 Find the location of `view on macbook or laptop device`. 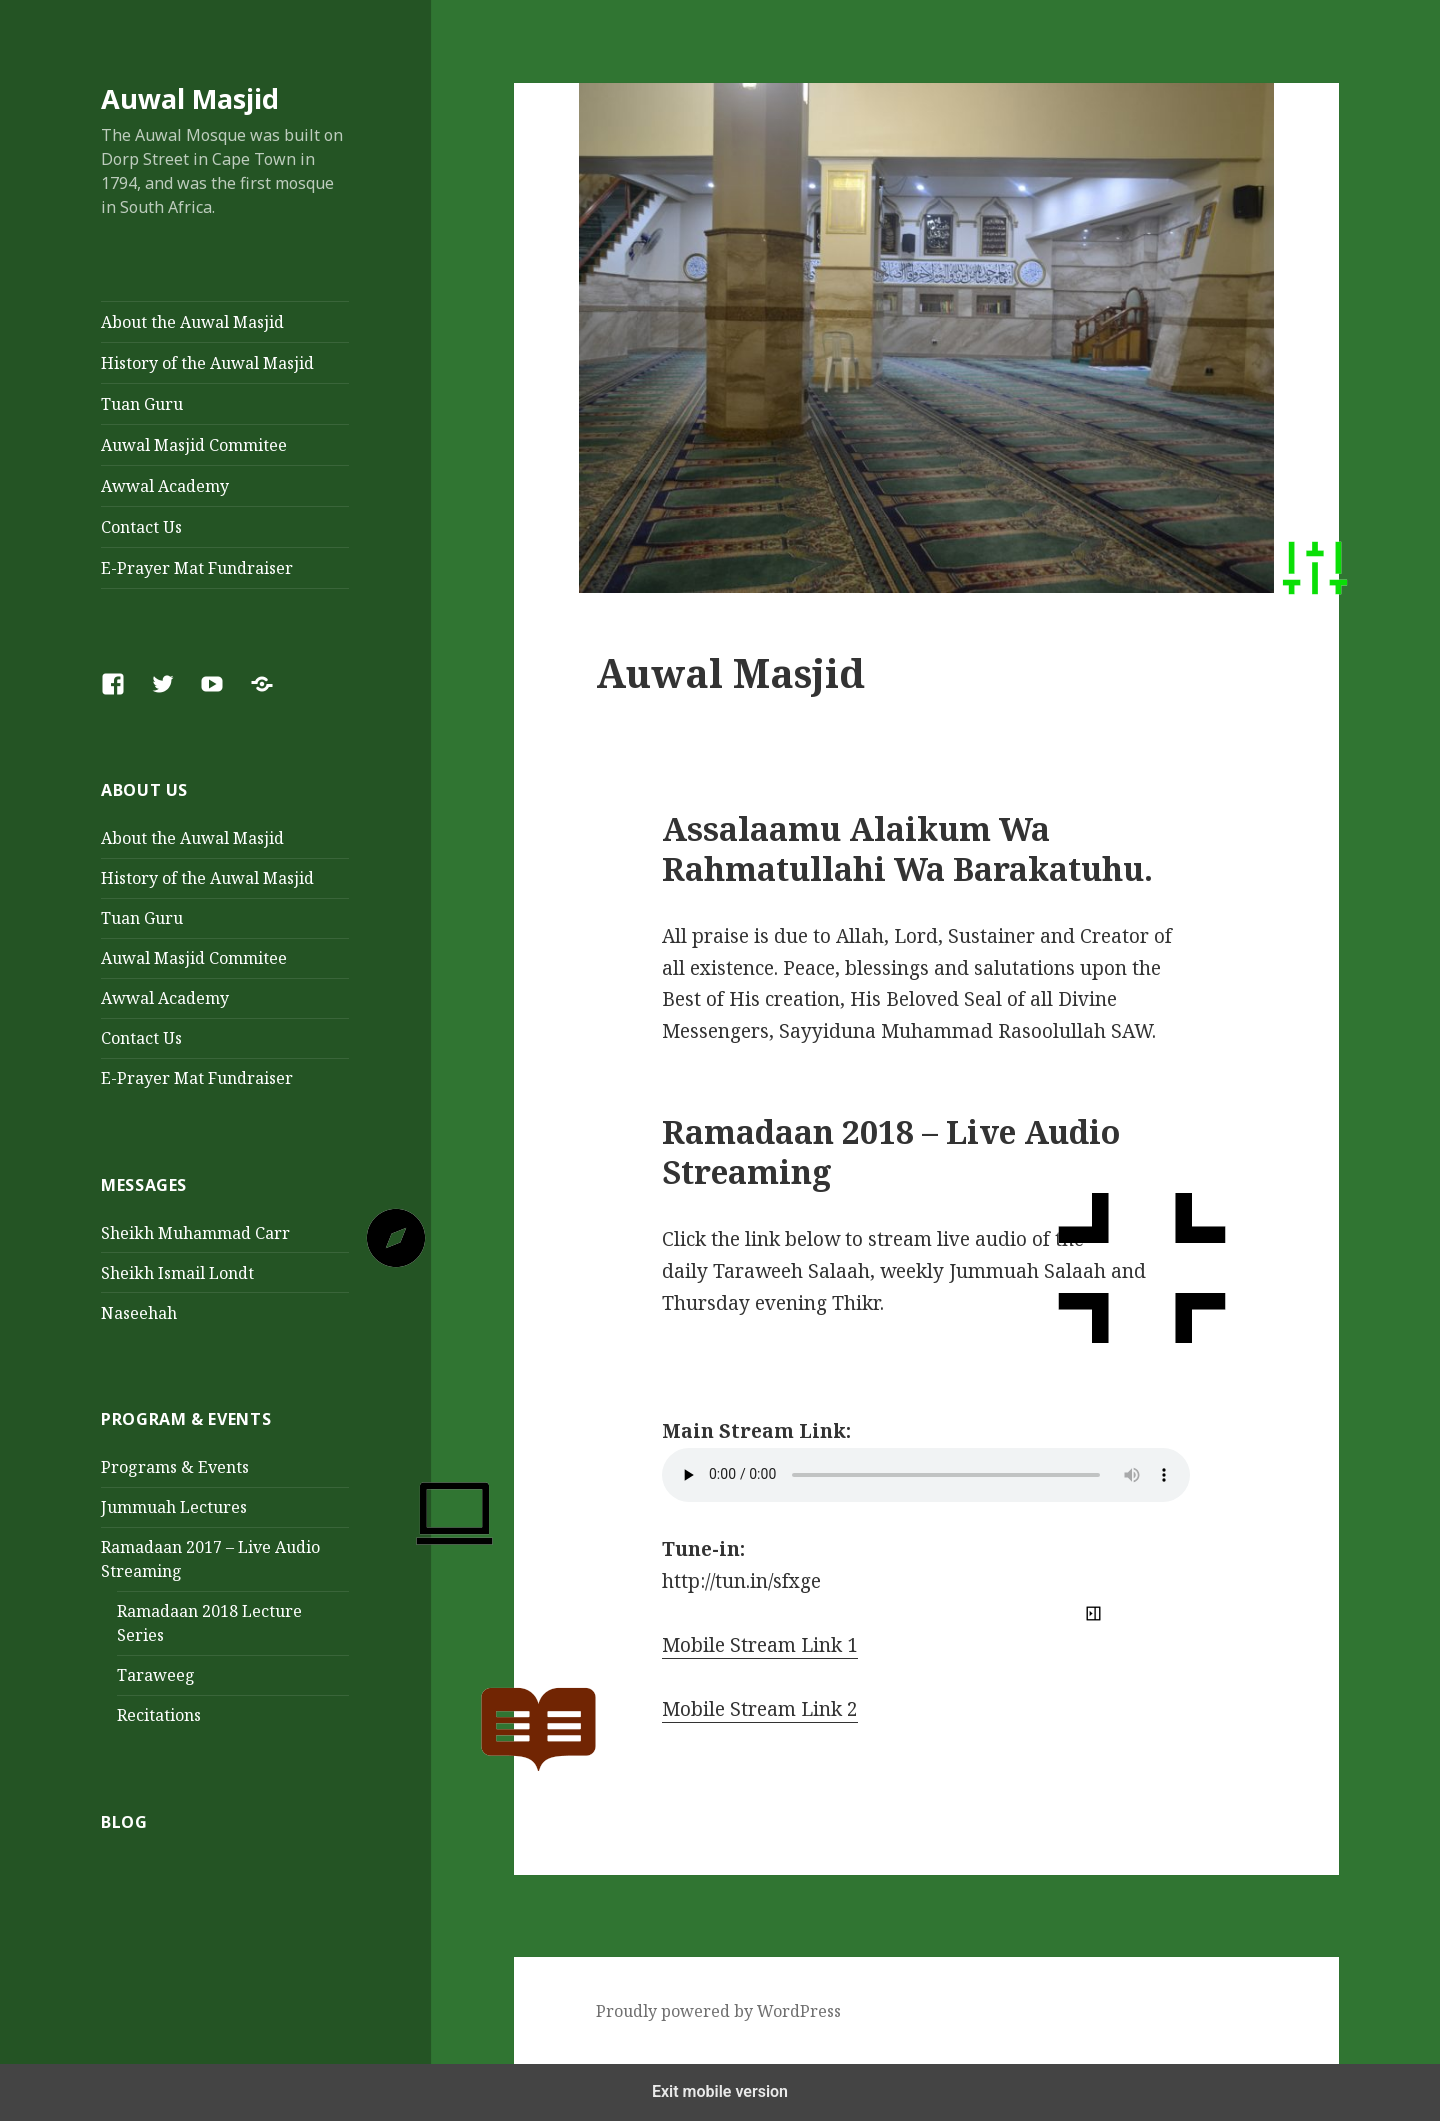

view on macbook or laptop device is located at coordinates (454, 1513).